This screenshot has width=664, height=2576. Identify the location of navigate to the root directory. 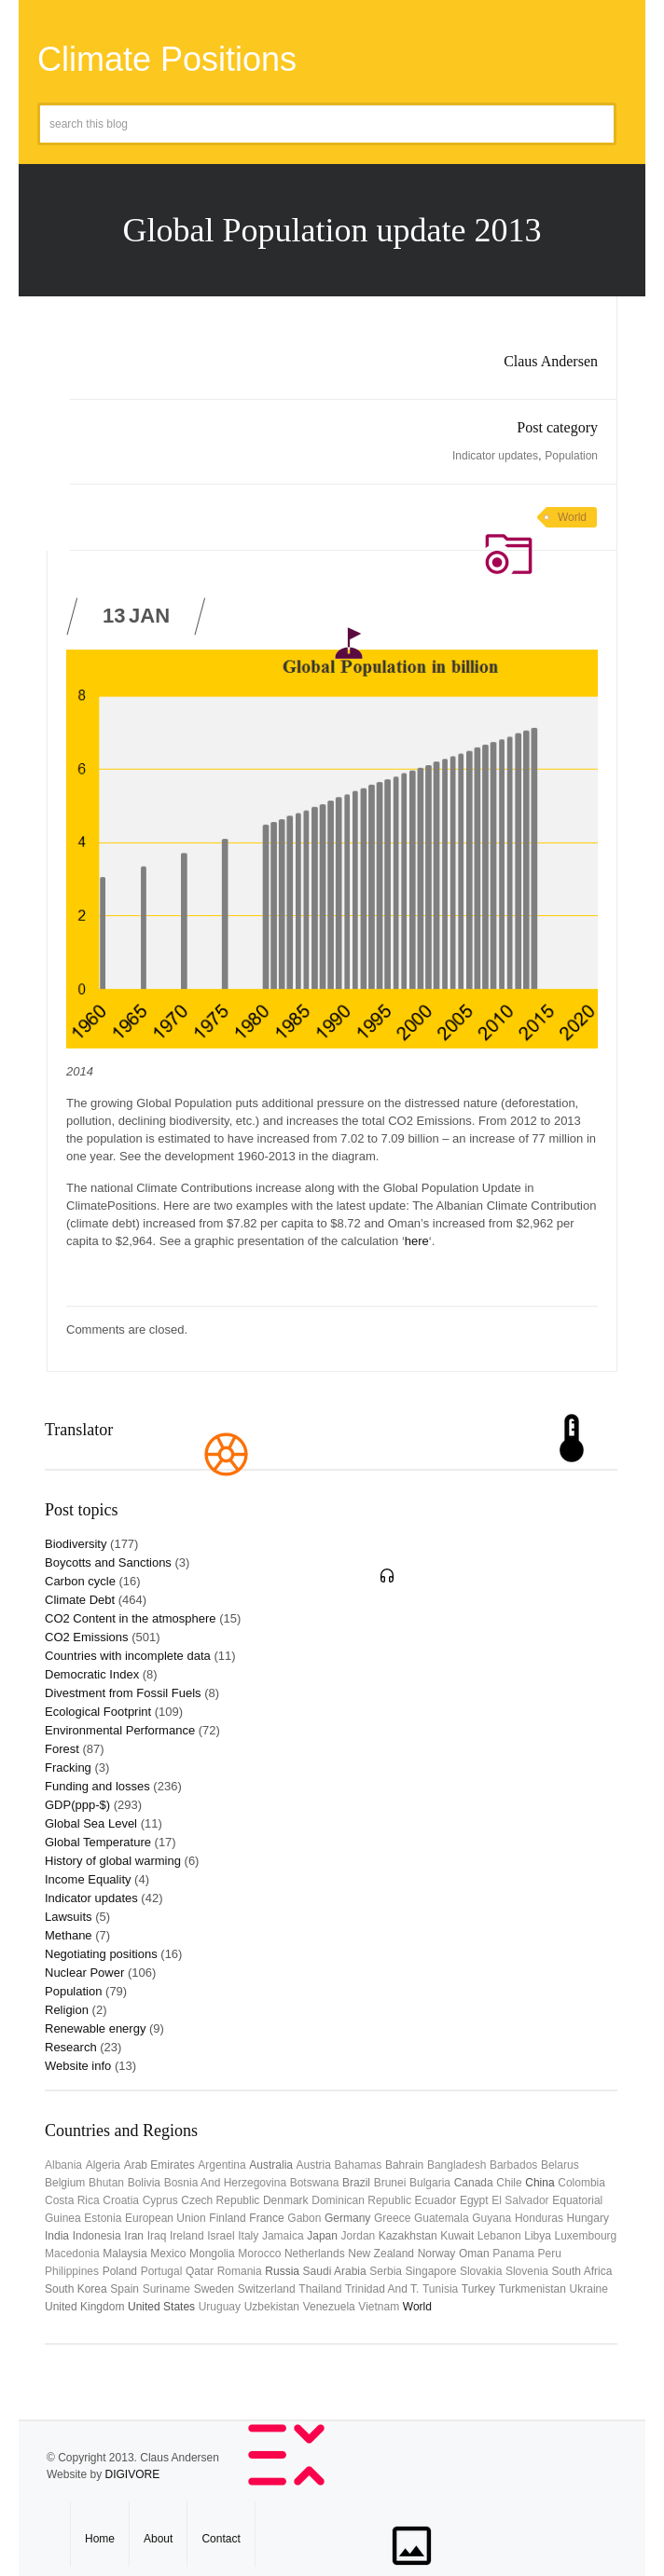
(508, 554).